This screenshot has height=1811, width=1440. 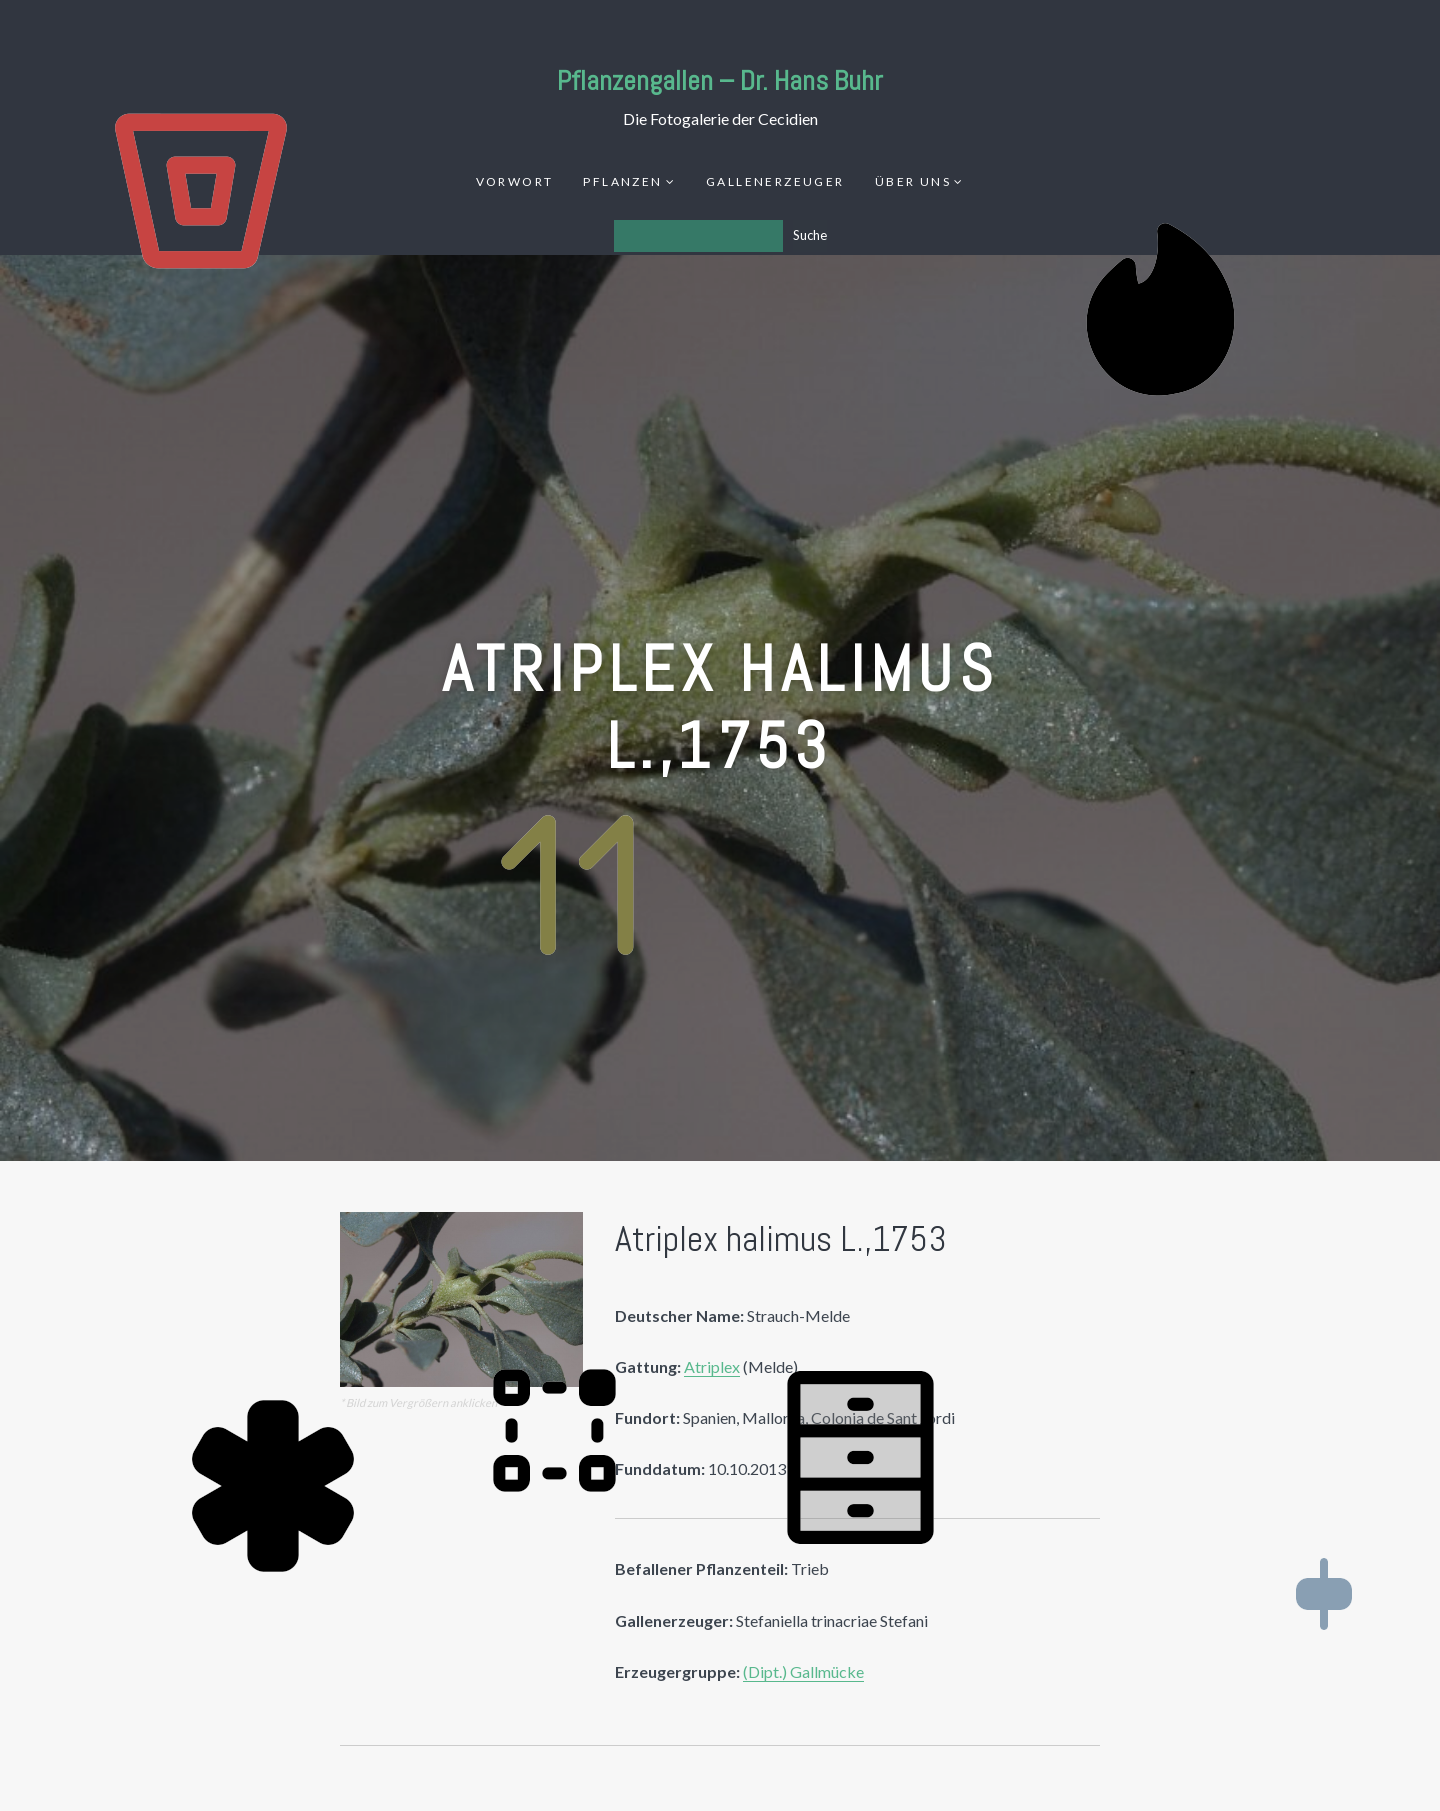 I want to click on center align content horizontally, so click(x=1324, y=1594).